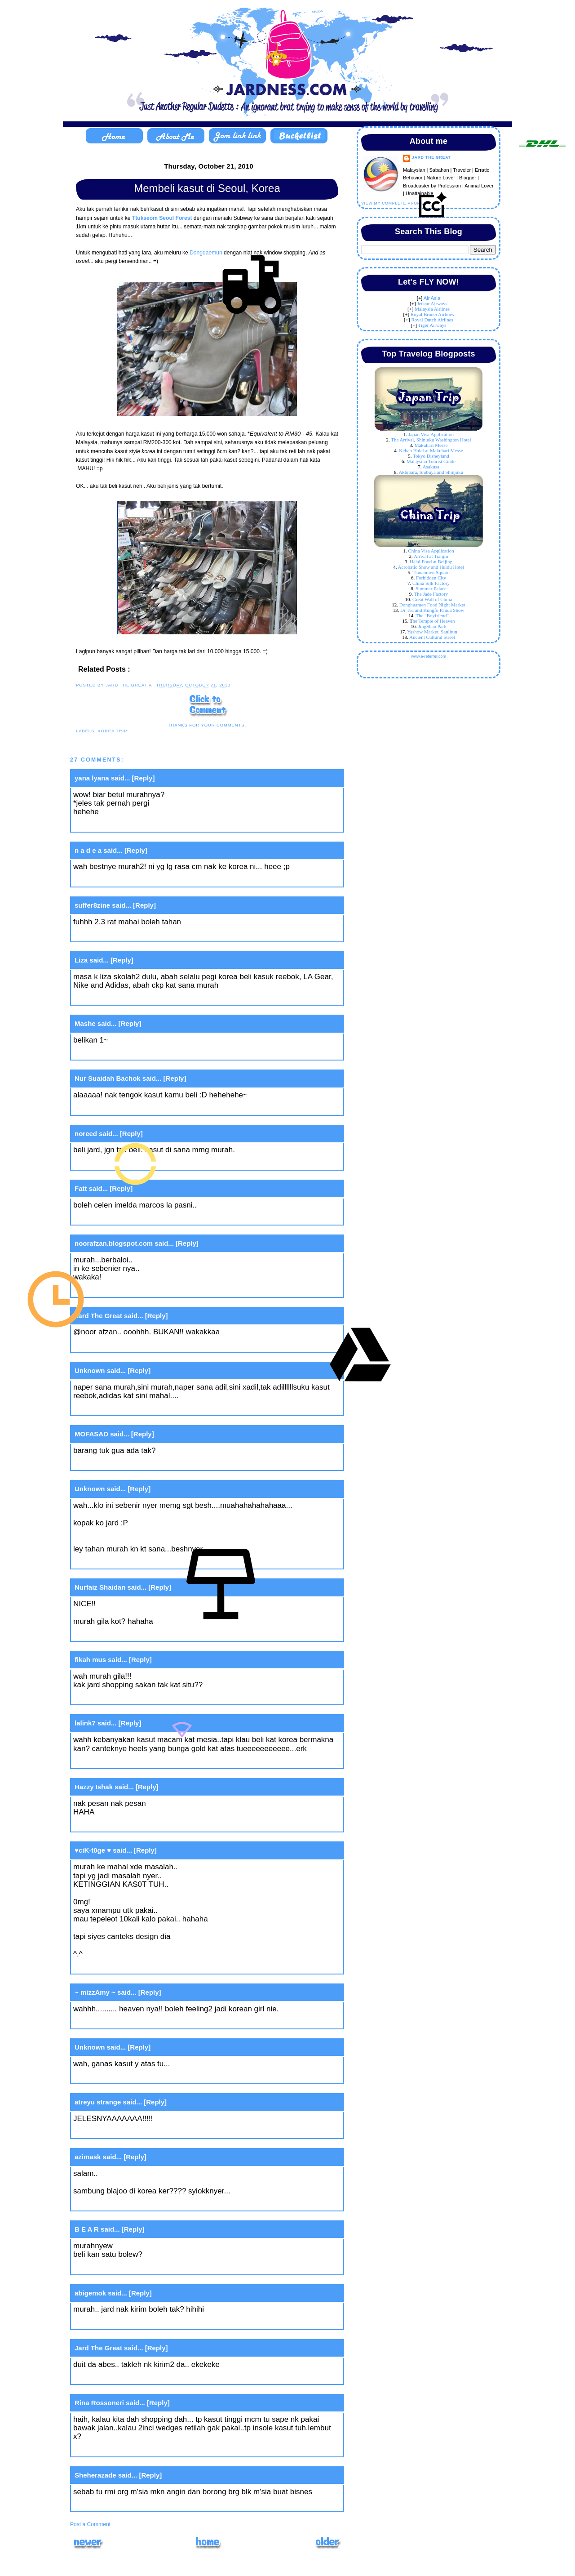 The height and width of the screenshot is (2576, 575). I want to click on view time or clock settings, so click(56, 1299).